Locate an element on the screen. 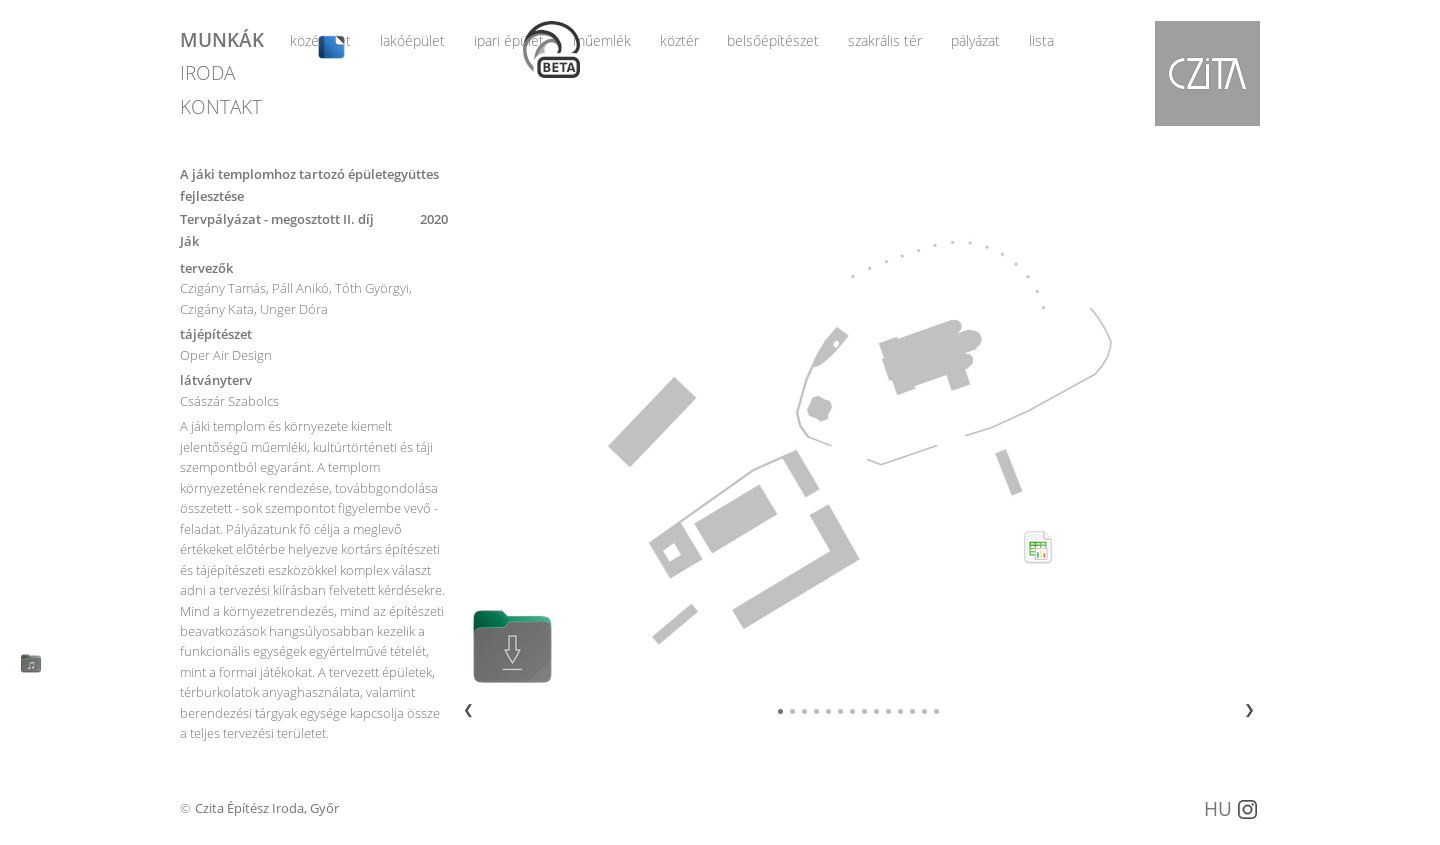 This screenshot has width=1440, height=845. open your music folder is located at coordinates (31, 663).